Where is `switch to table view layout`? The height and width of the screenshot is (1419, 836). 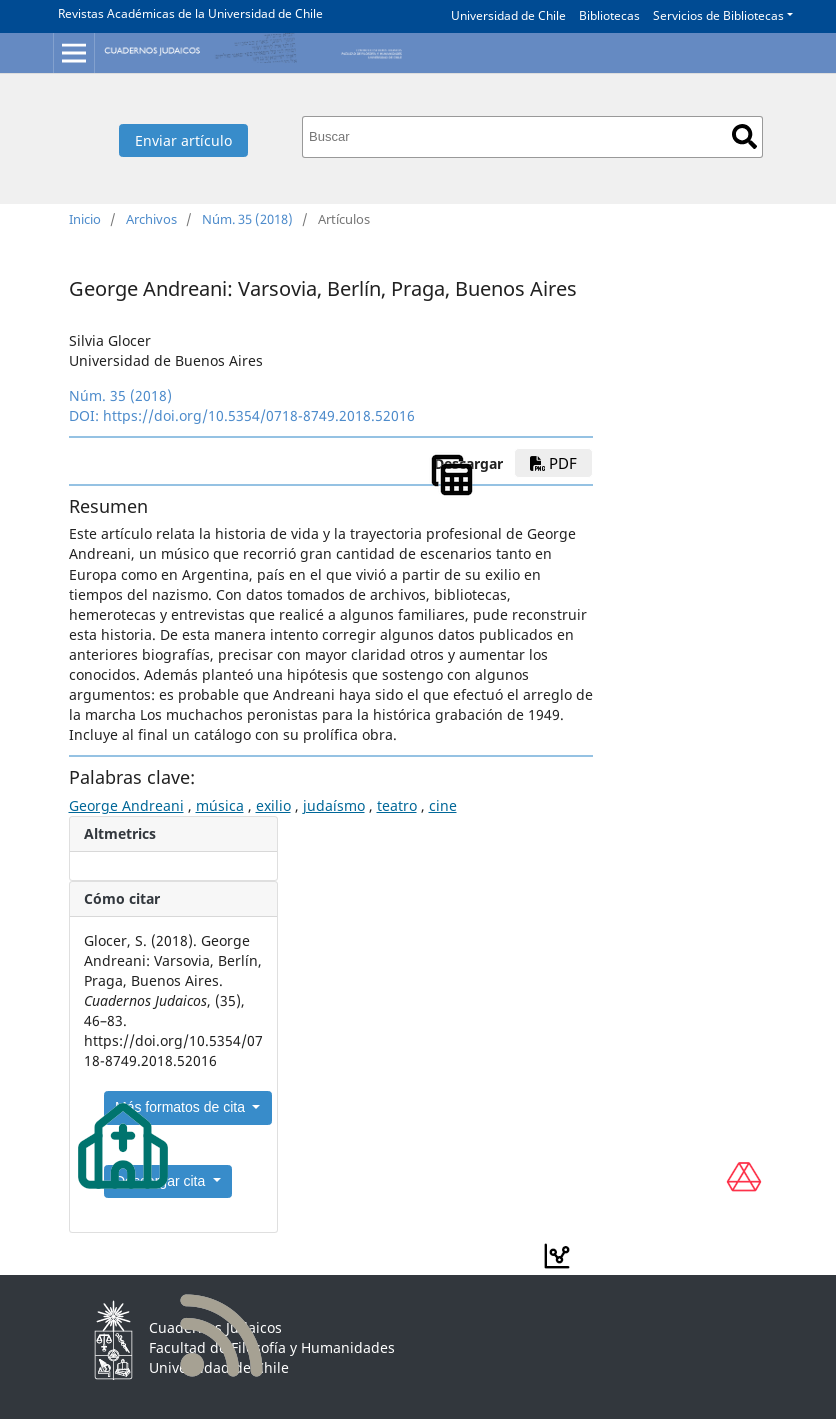 switch to table view layout is located at coordinates (452, 475).